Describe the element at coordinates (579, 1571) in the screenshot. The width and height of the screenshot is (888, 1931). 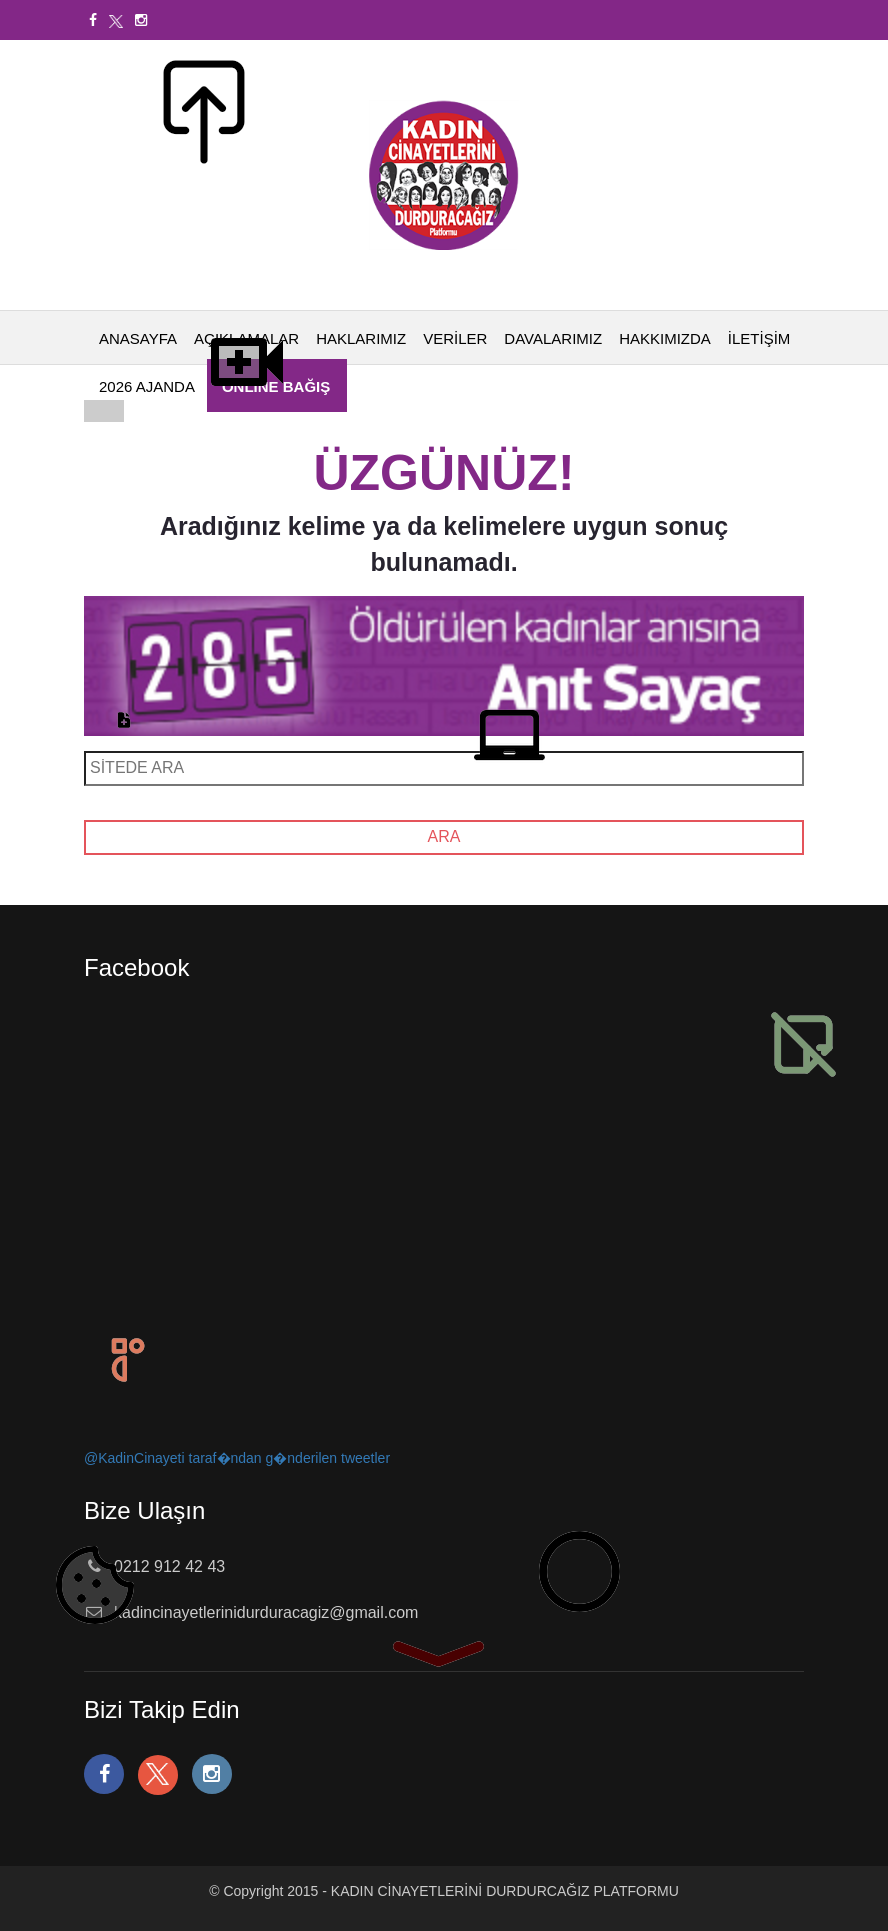
I see `unselected radio button or checkbox option` at that location.